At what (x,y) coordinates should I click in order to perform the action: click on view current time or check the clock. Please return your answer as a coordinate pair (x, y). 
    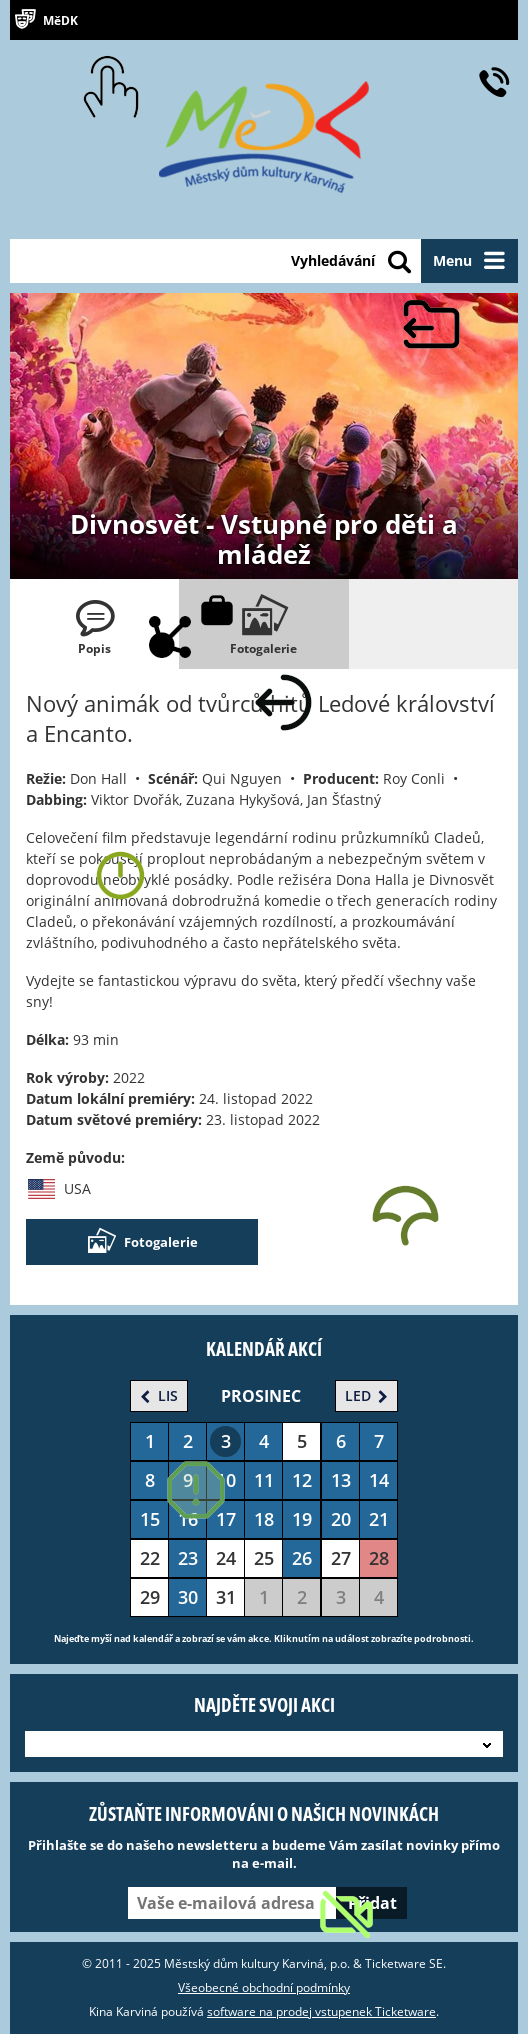
    Looking at the image, I should click on (120, 875).